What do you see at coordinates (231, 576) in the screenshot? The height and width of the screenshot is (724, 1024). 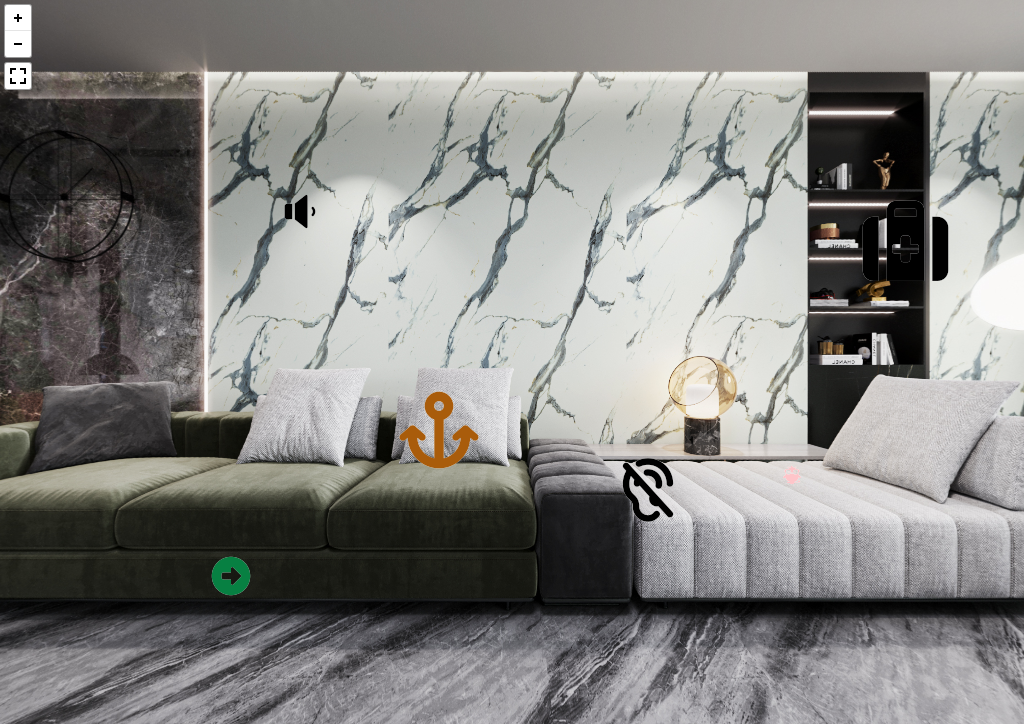 I see `go to next item or step` at bounding box center [231, 576].